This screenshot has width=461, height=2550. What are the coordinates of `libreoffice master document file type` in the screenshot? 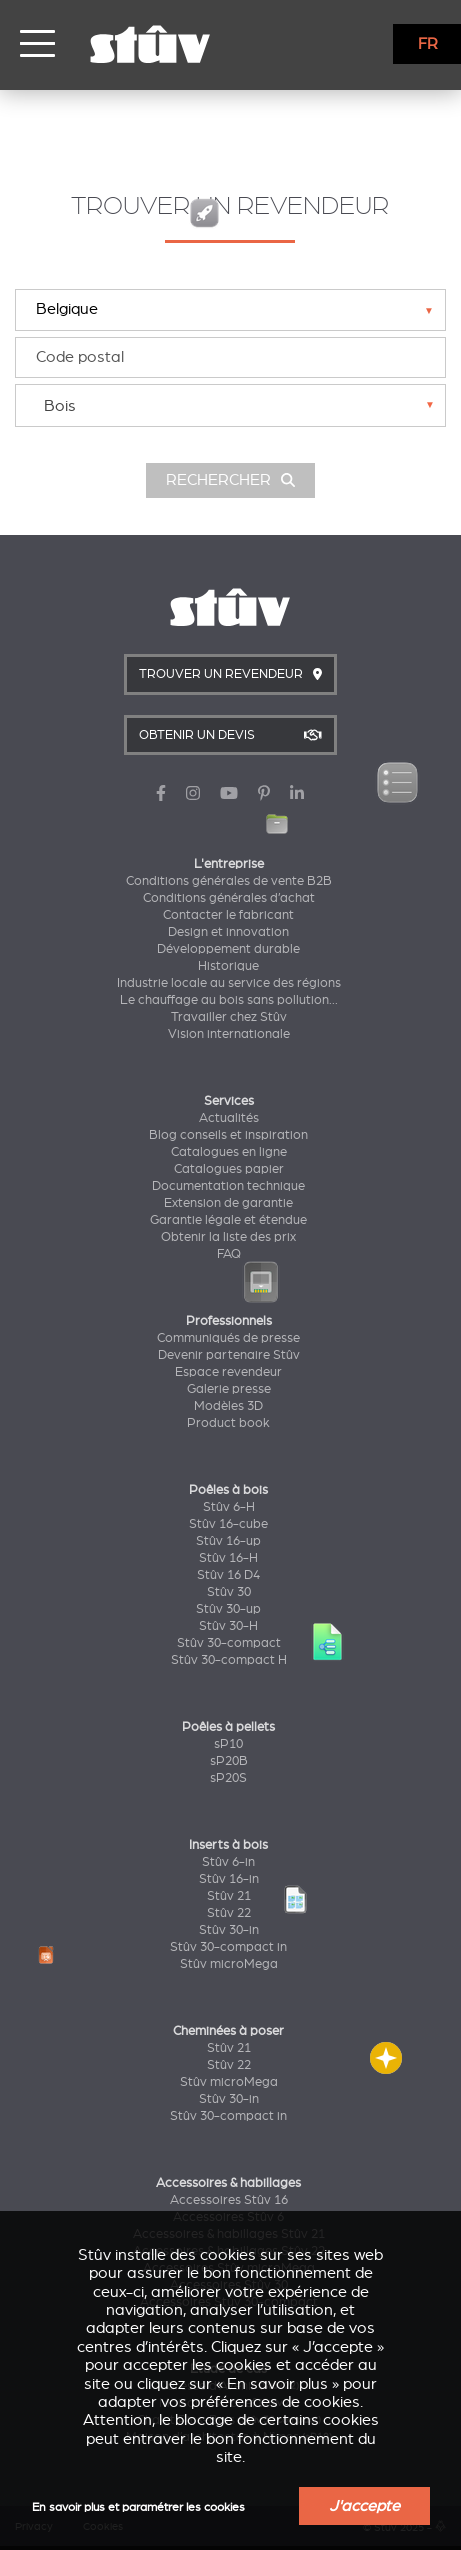 It's located at (295, 1899).